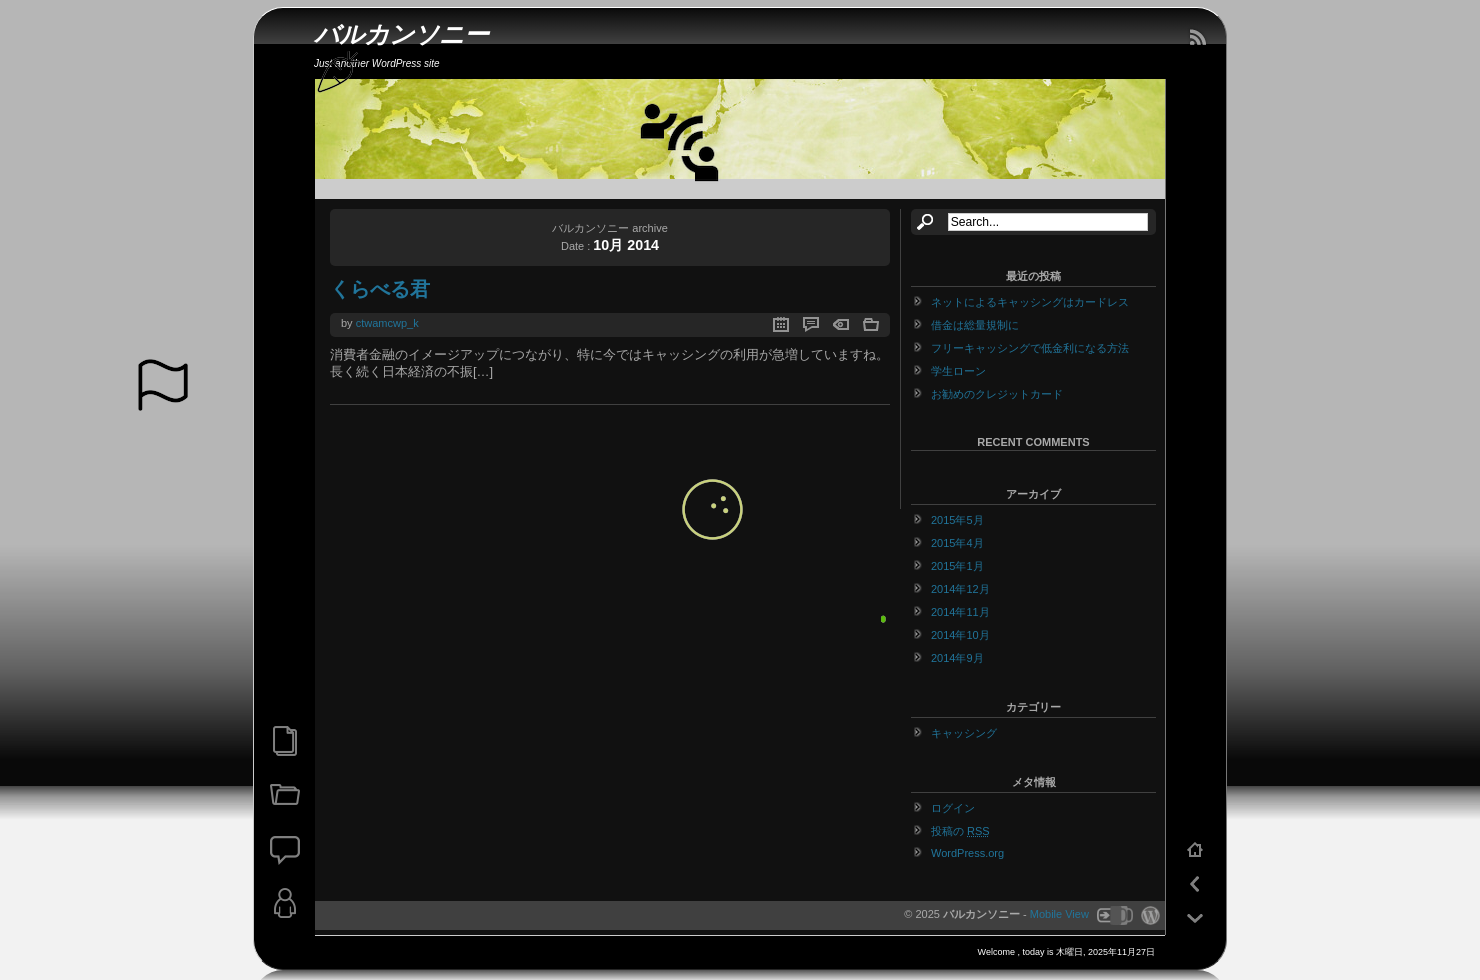 This screenshot has height=980, width=1480. I want to click on indicates no cellular signal available, so click(908, 600).